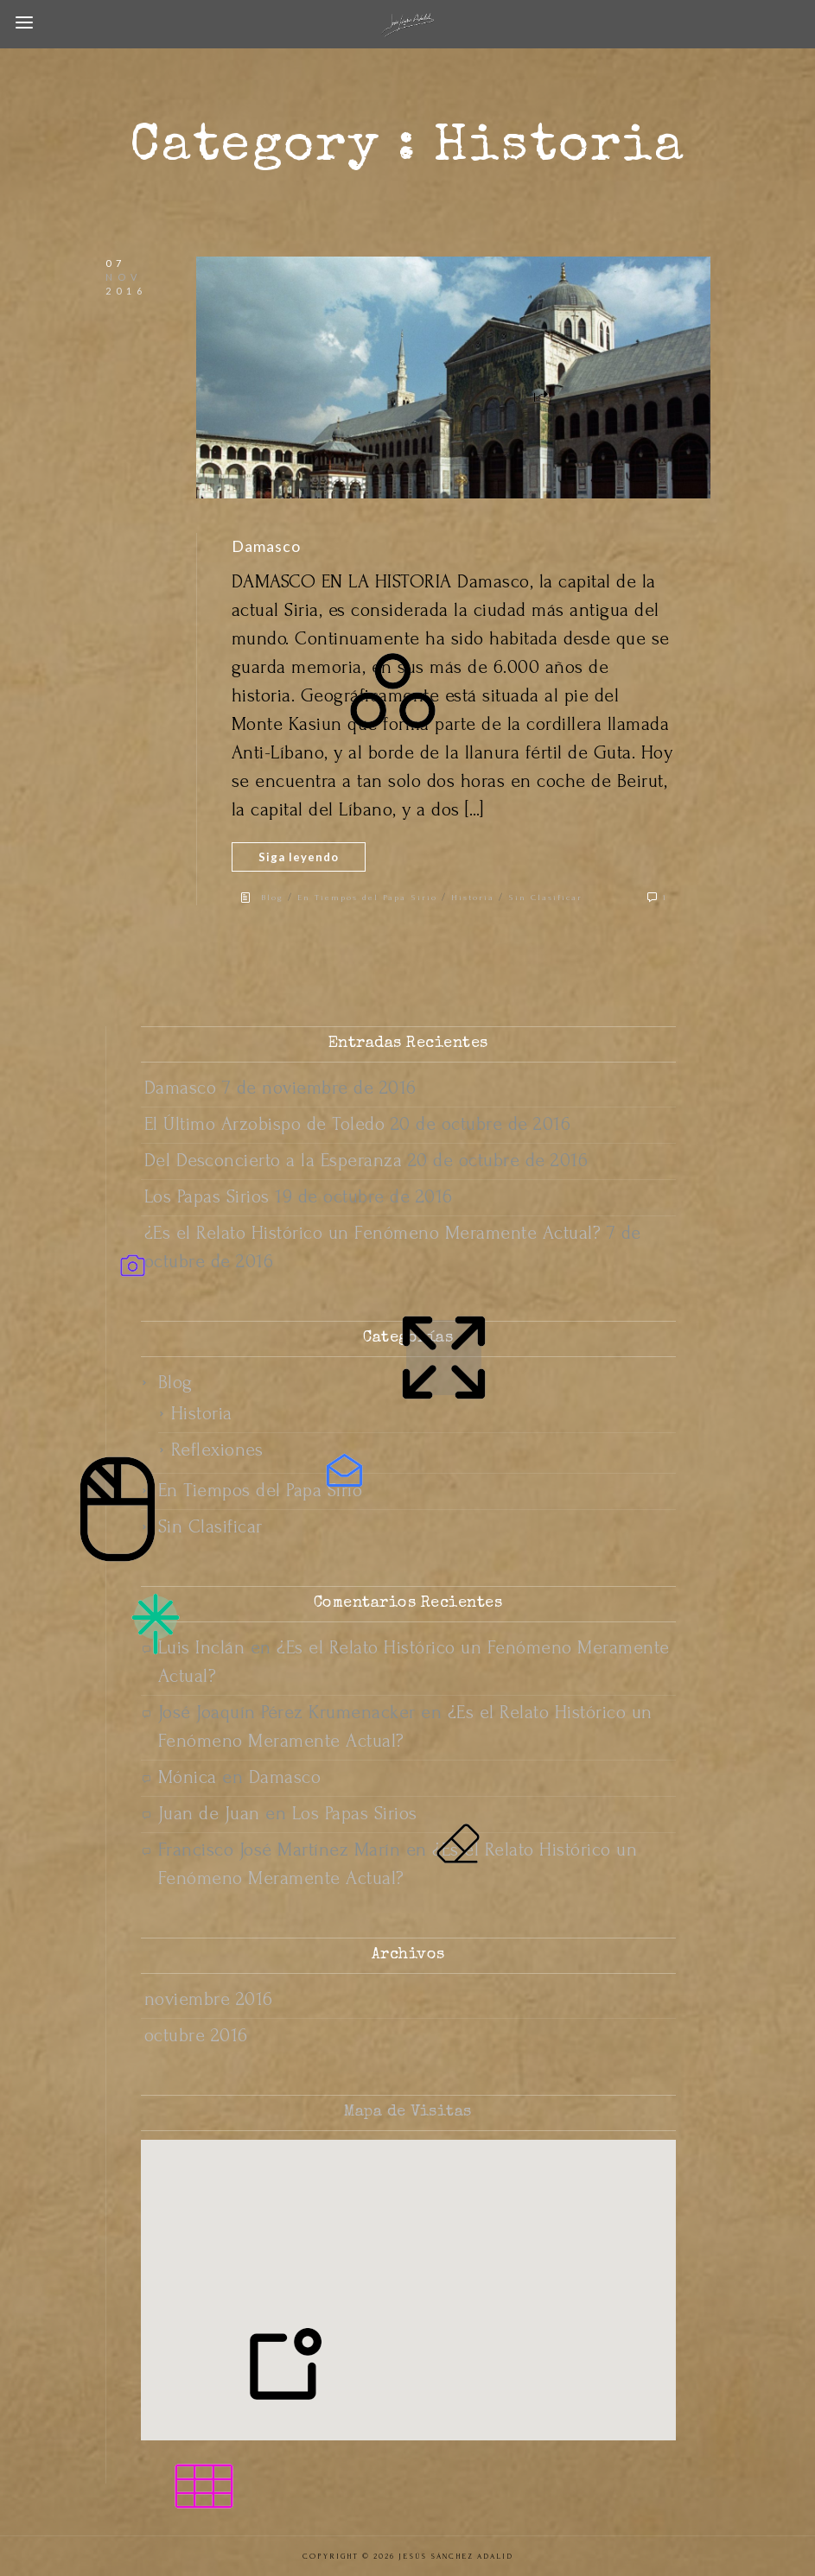 The image size is (815, 2576). I want to click on visit linktree profile, so click(156, 1624).